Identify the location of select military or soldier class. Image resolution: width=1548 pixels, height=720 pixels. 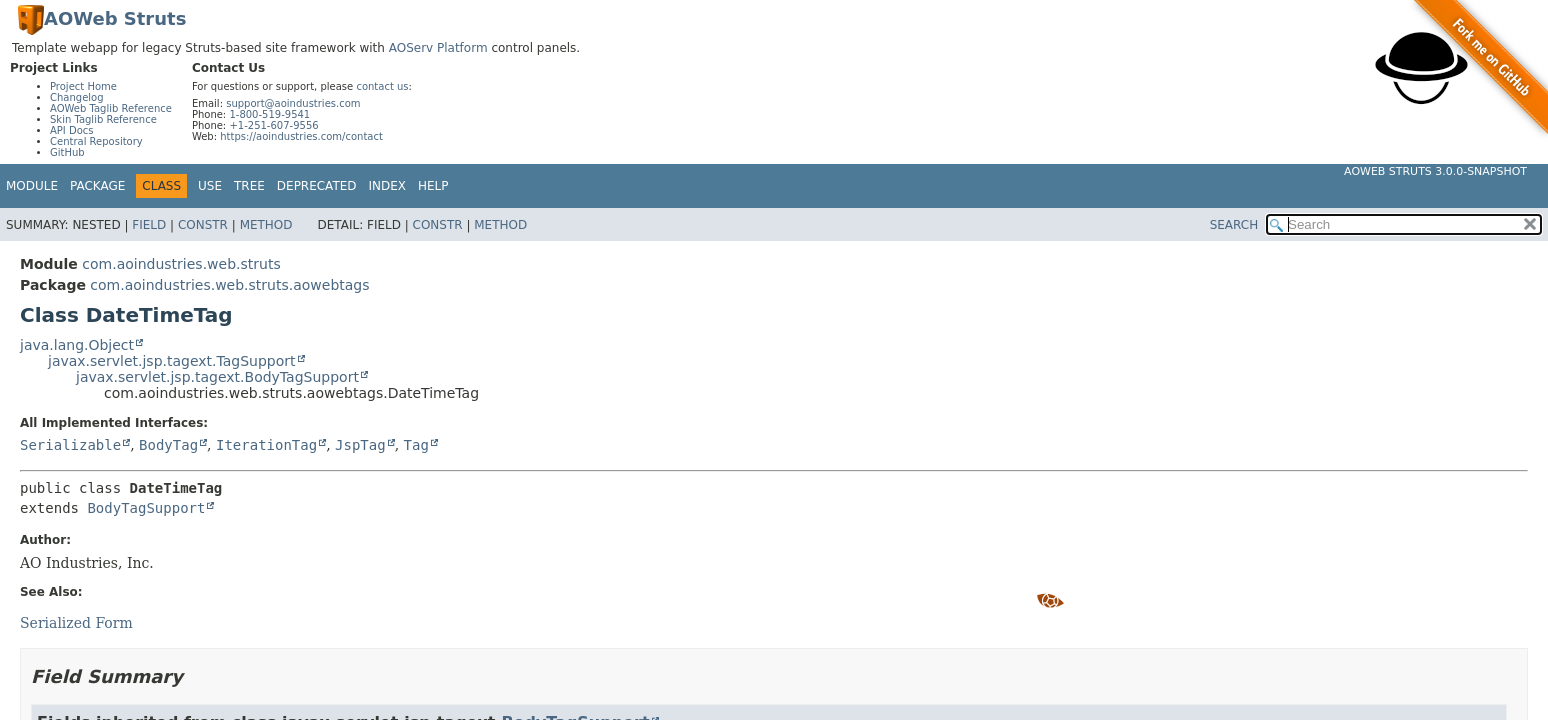
(1421, 69).